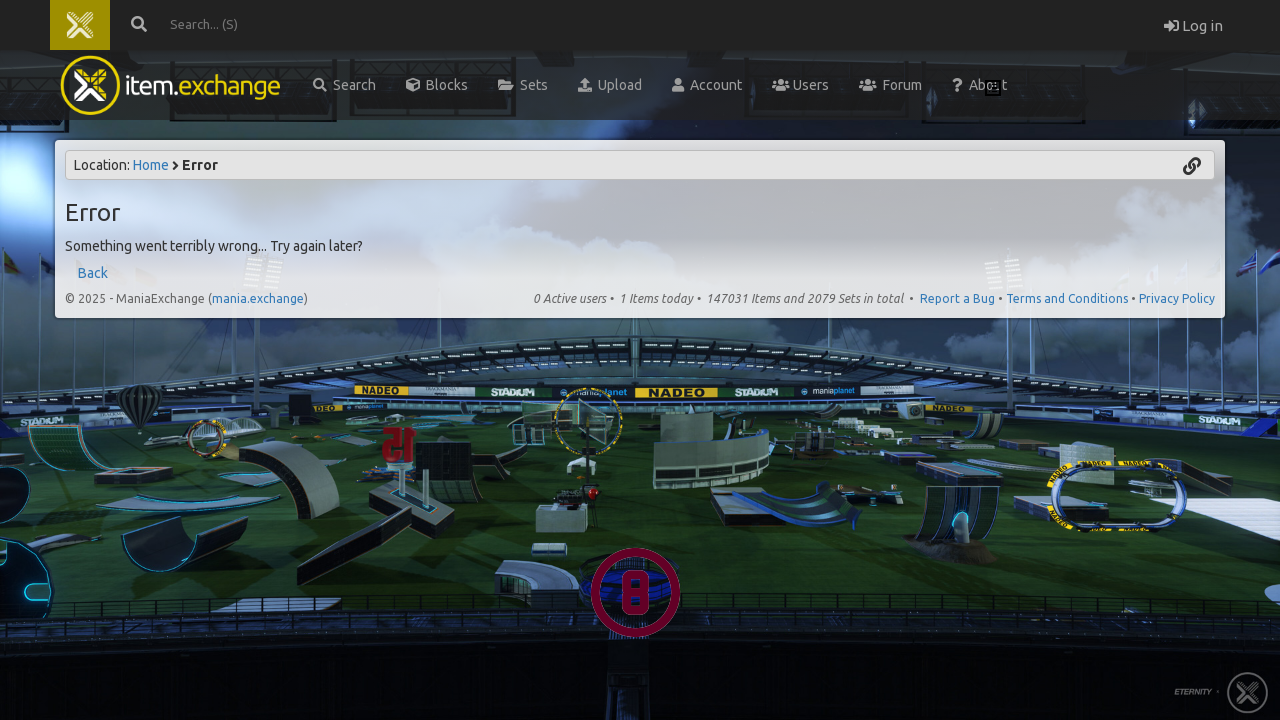 The width and height of the screenshot is (1280, 720). I want to click on view a detailed list or checklist, so click(993, 88).